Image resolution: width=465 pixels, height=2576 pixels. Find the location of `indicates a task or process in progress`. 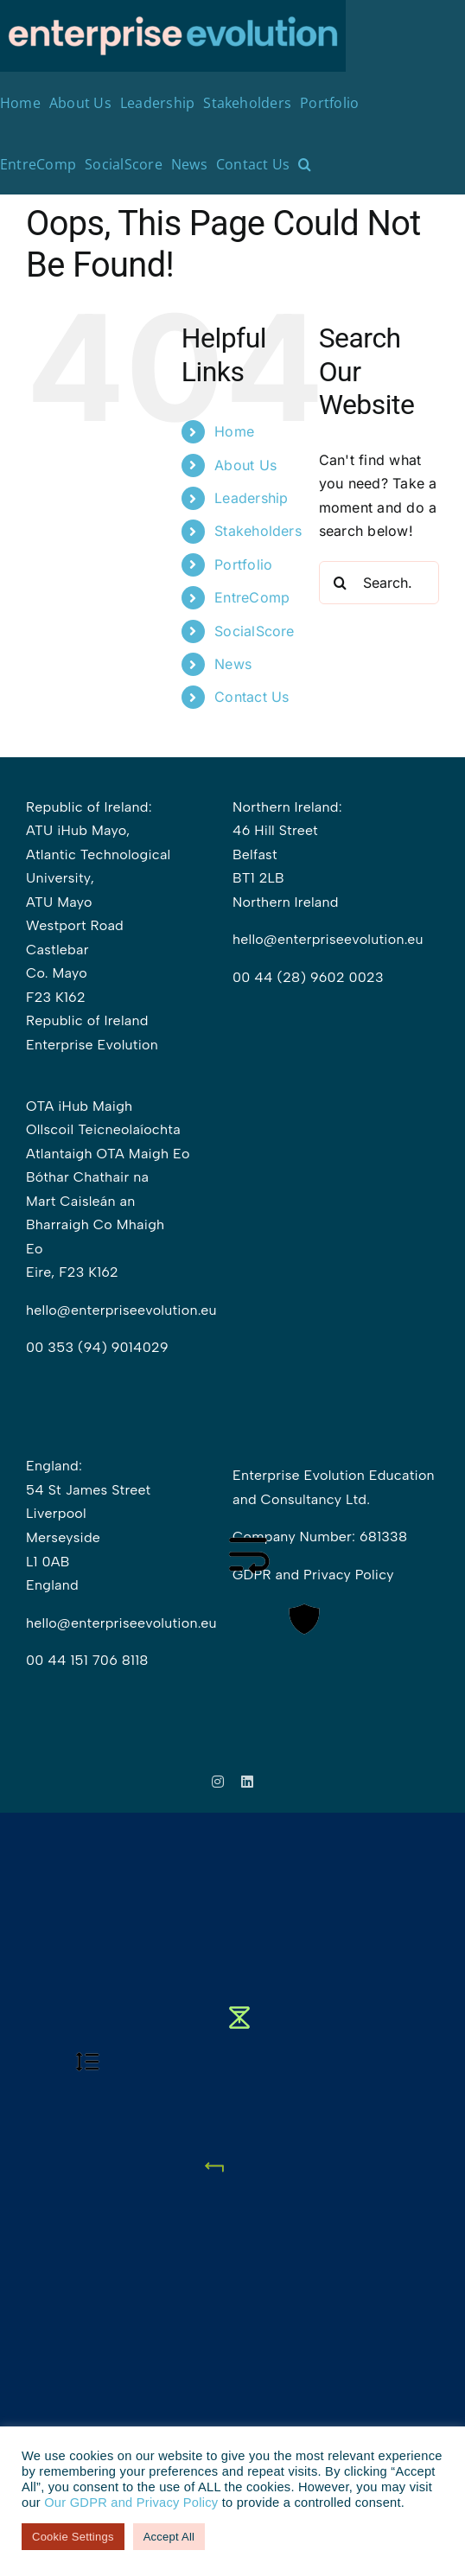

indicates a task or process in progress is located at coordinates (239, 2018).